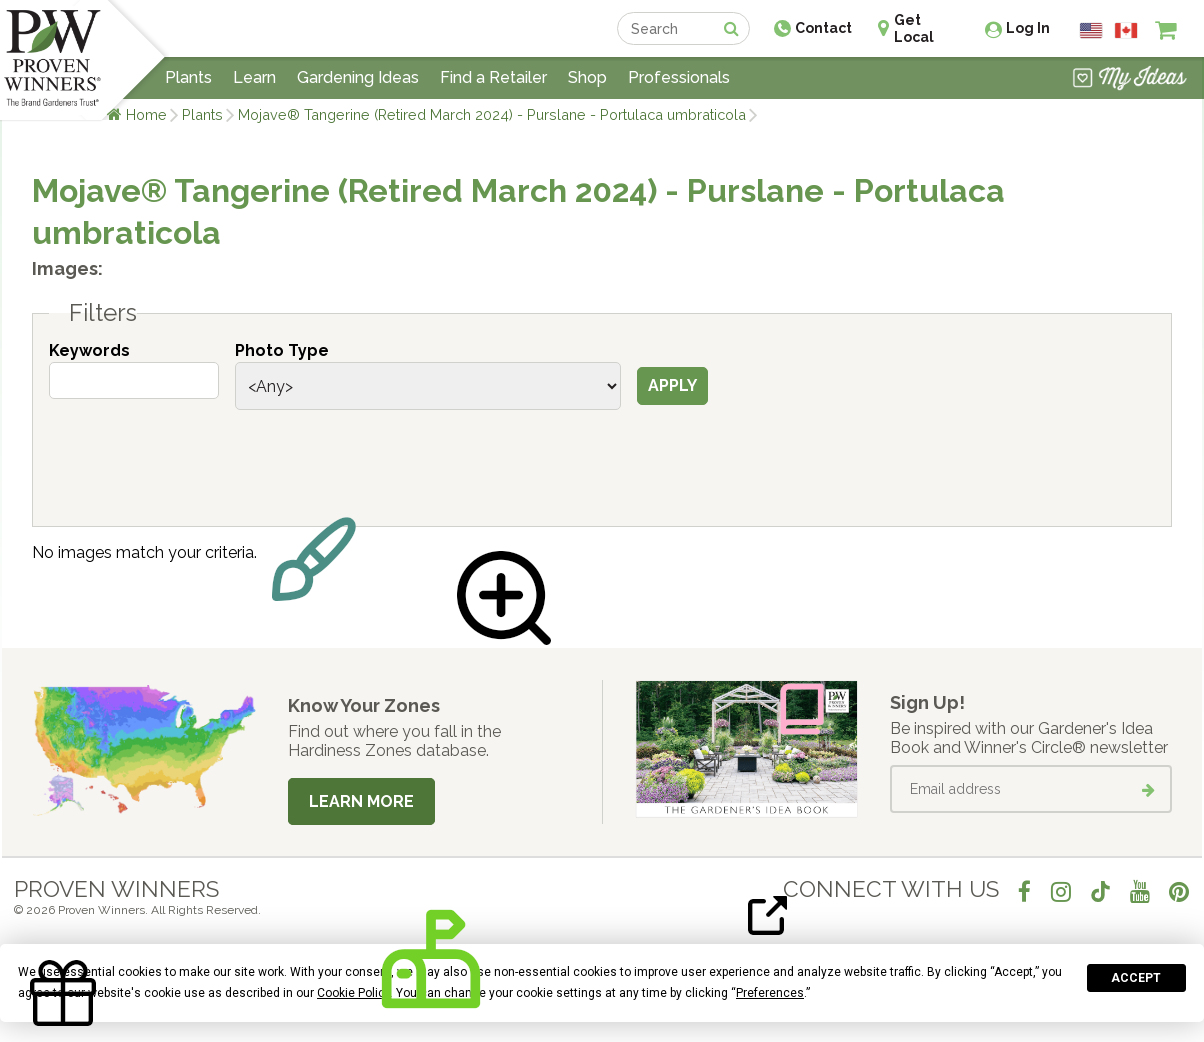 The image size is (1204, 1042). Describe the element at coordinates (63, 996) in the screenshot. I see `access gifts or rewards` at that location.